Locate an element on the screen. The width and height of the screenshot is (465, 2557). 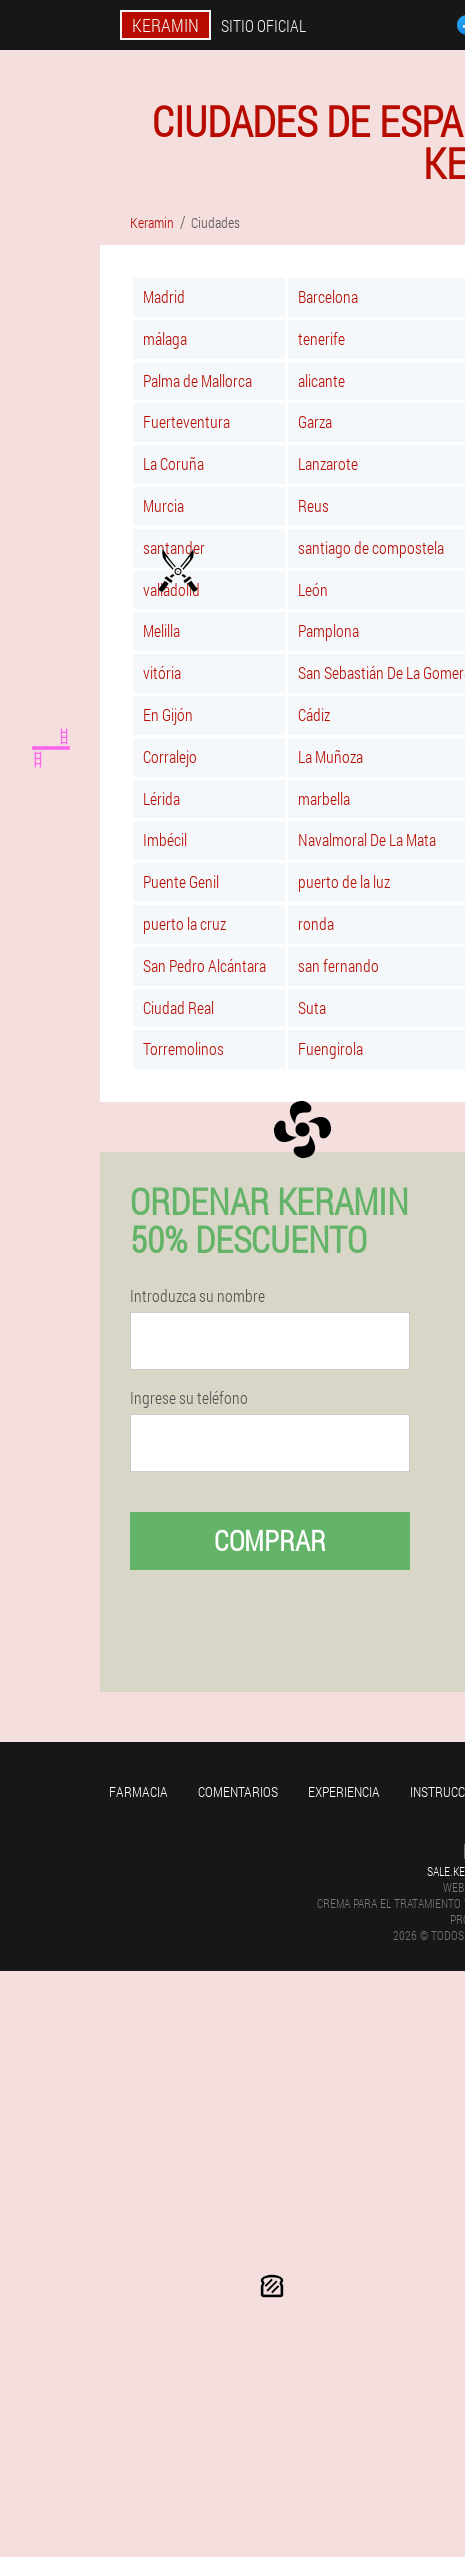
trim or cut selected content is located at coordinates (178, 570).